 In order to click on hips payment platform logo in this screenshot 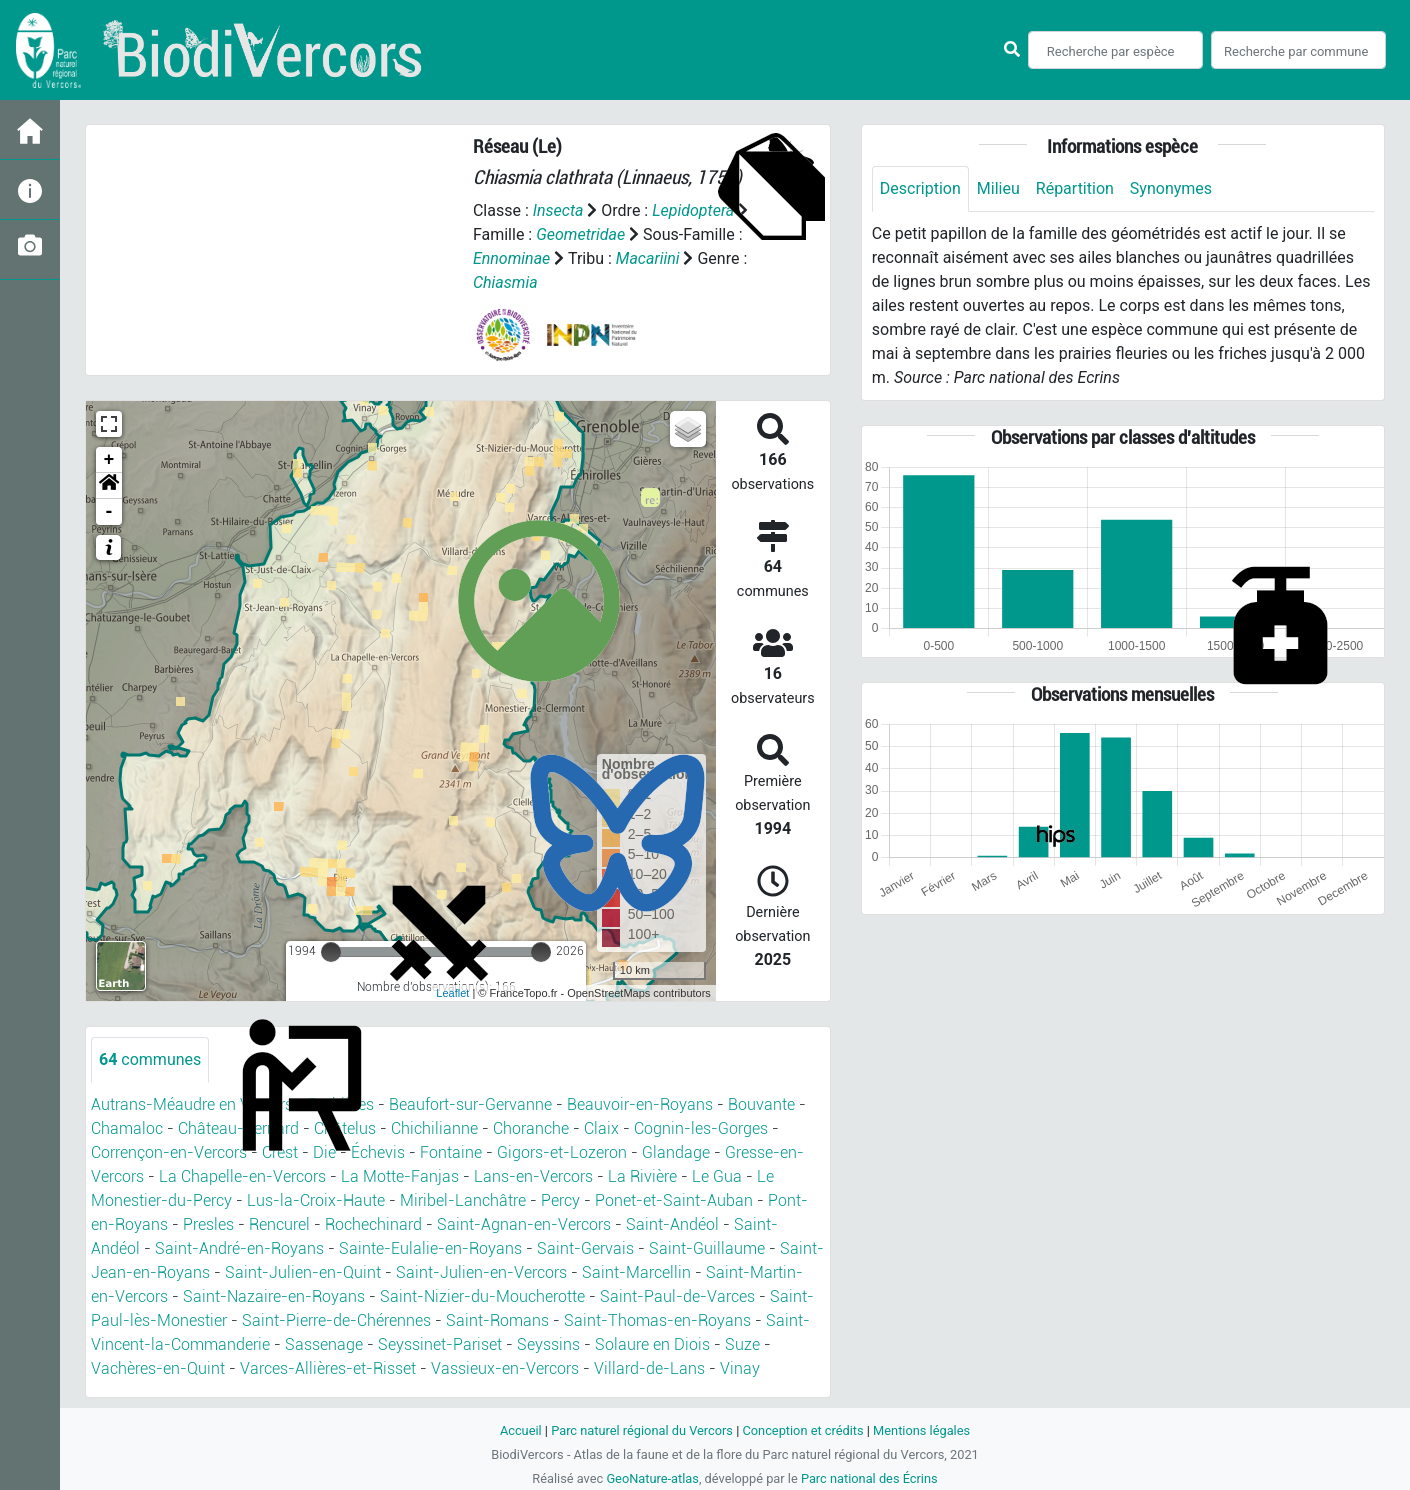, I will do `click(1056, 836)`.